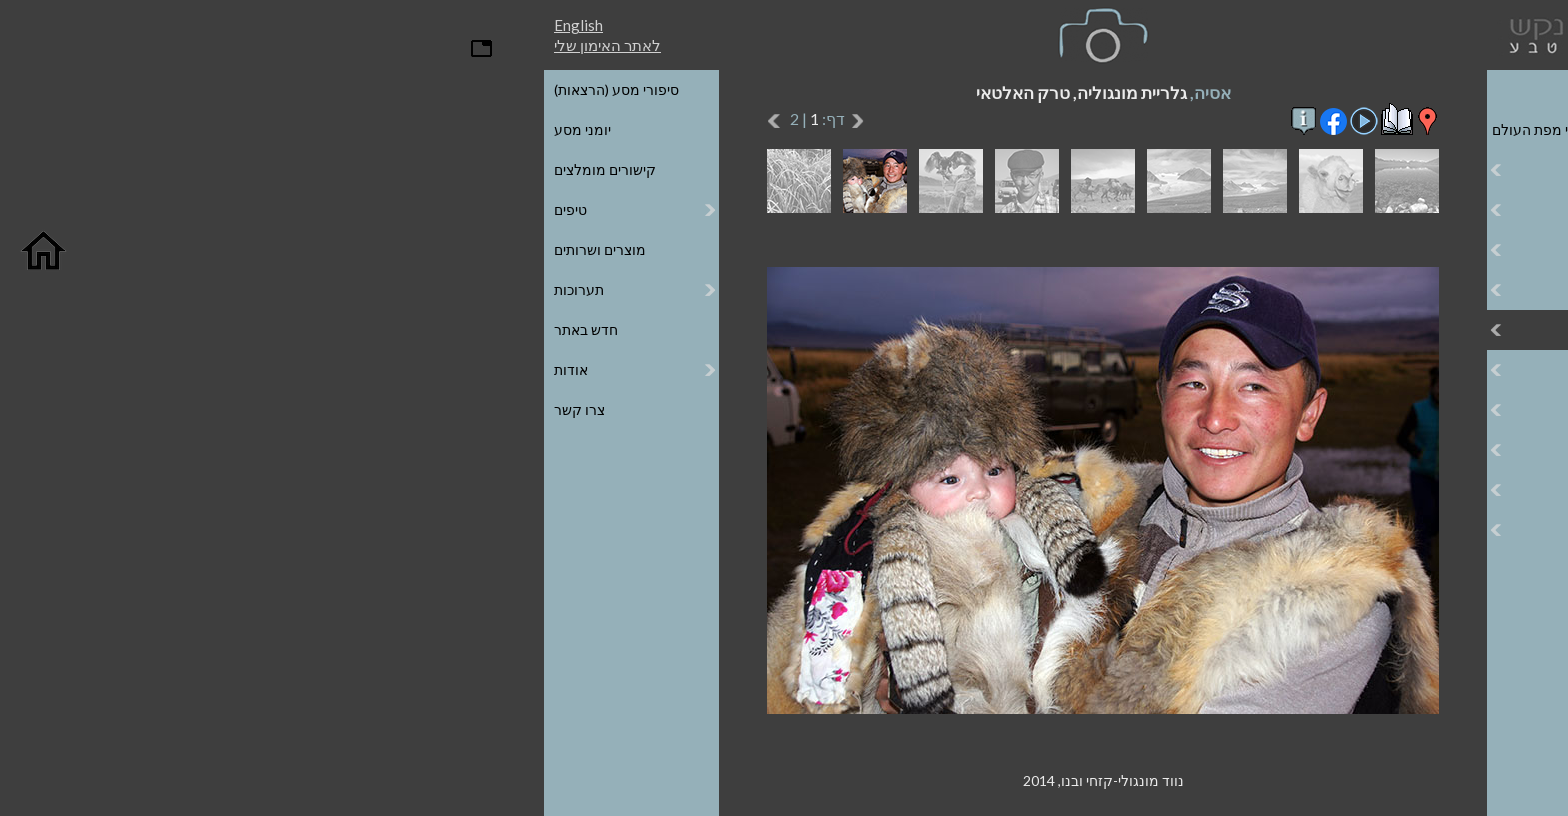 Image resolution: width=1568 pixels, height=816 pixels. What do you see at coordinates (43, 251) in the screenshot?
I see `navigate to home screen` at bounding box center [43, 251].